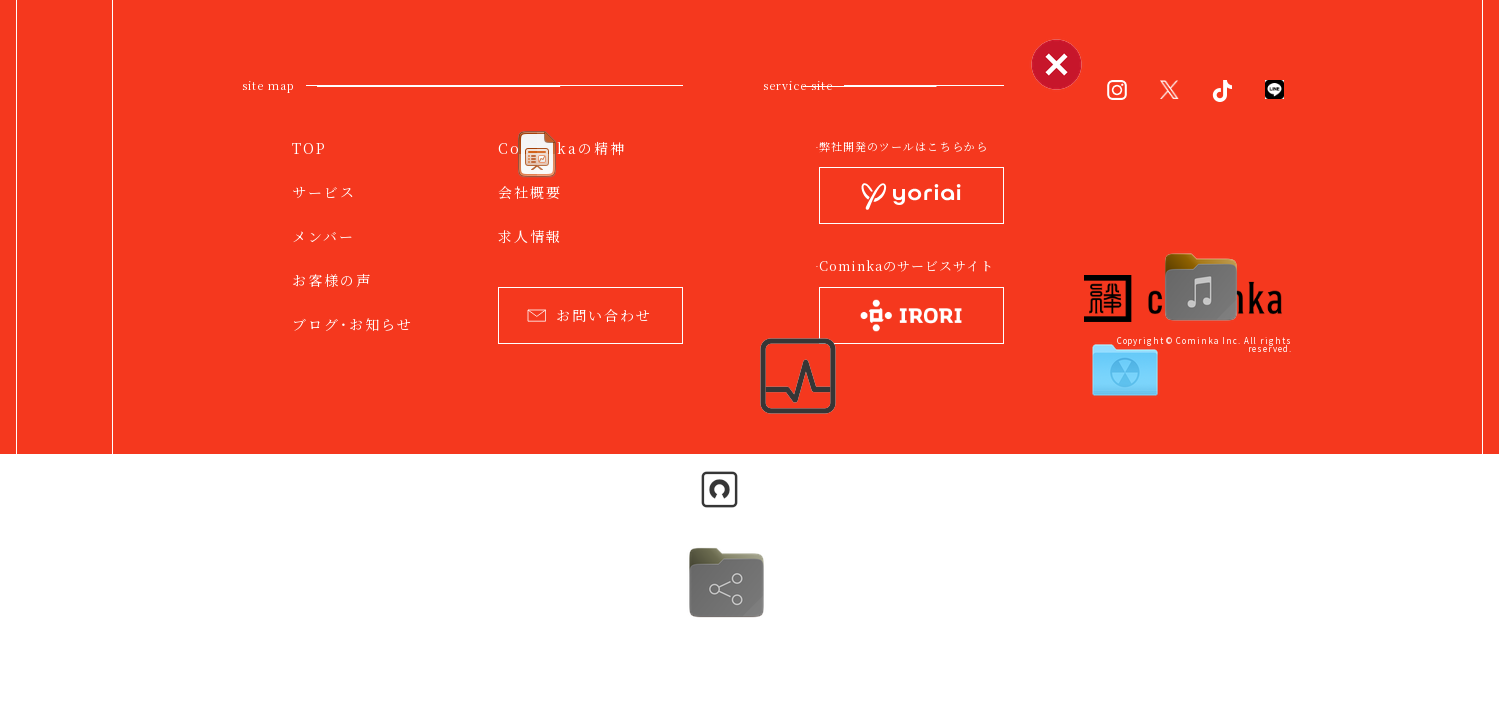 The image size is (1499, 720). Describe the element at coordinates (1201, 287) in the screenshot. I see `open your music folder` at that location.